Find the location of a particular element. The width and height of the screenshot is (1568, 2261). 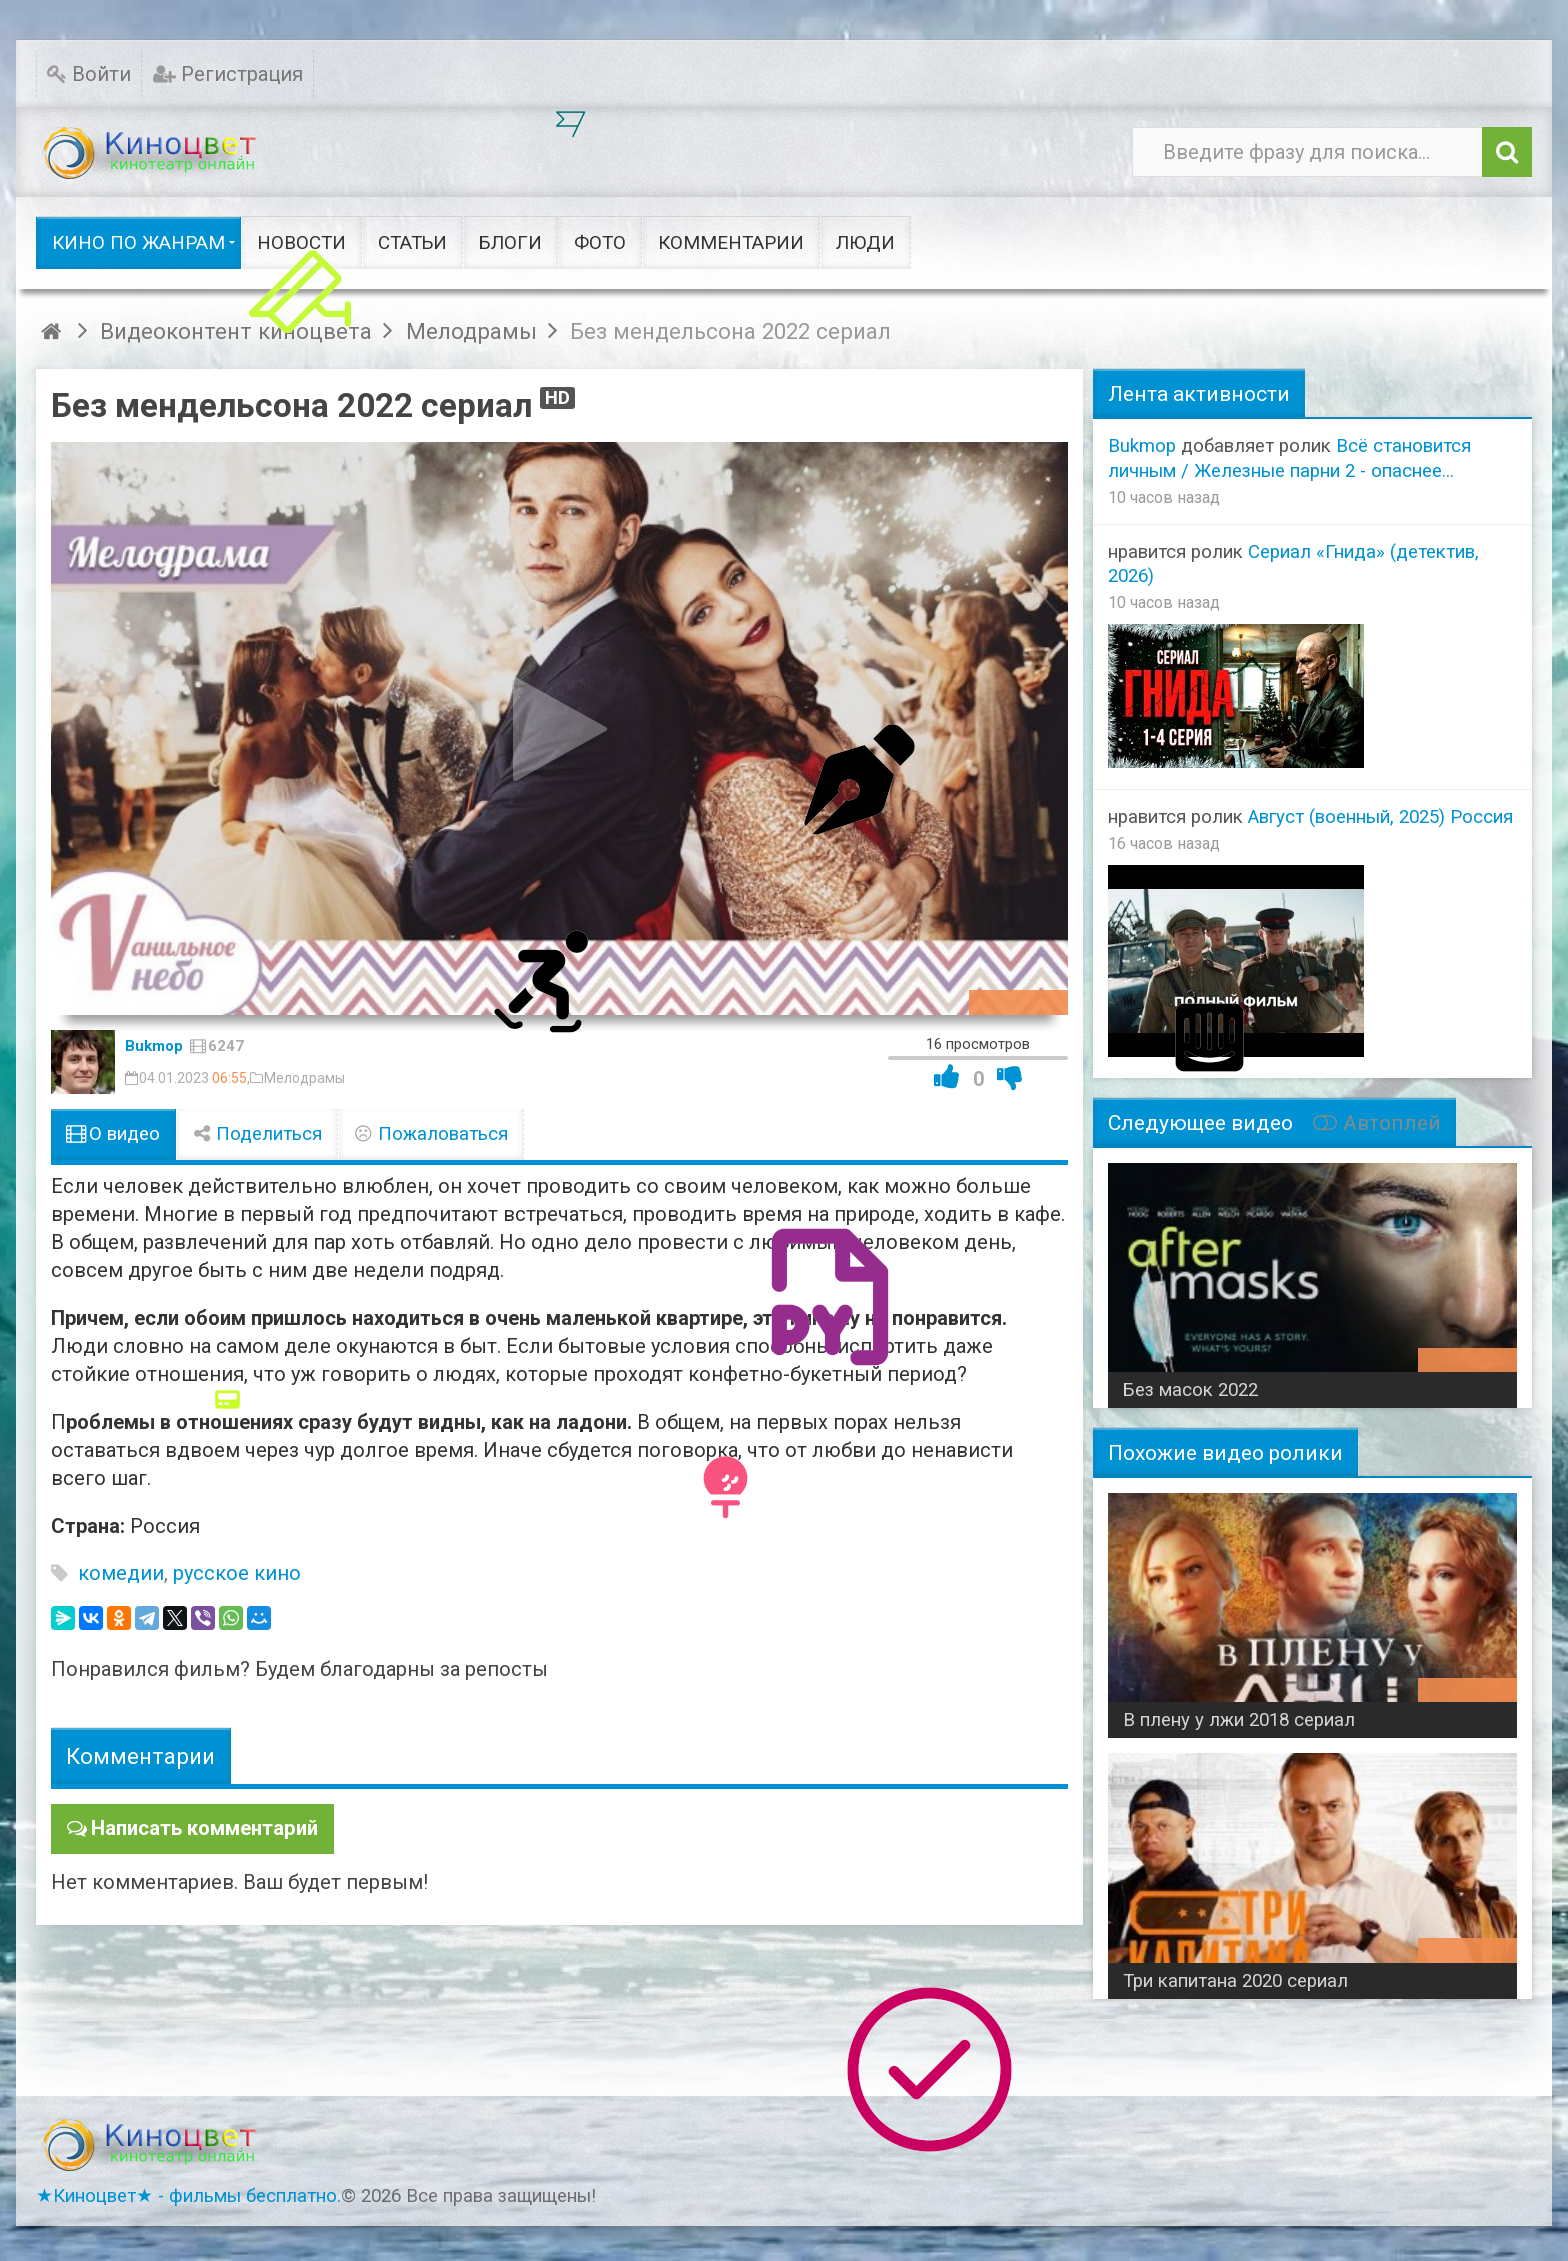

indicates pager or beeper device is located at coordinates (227, 1399).